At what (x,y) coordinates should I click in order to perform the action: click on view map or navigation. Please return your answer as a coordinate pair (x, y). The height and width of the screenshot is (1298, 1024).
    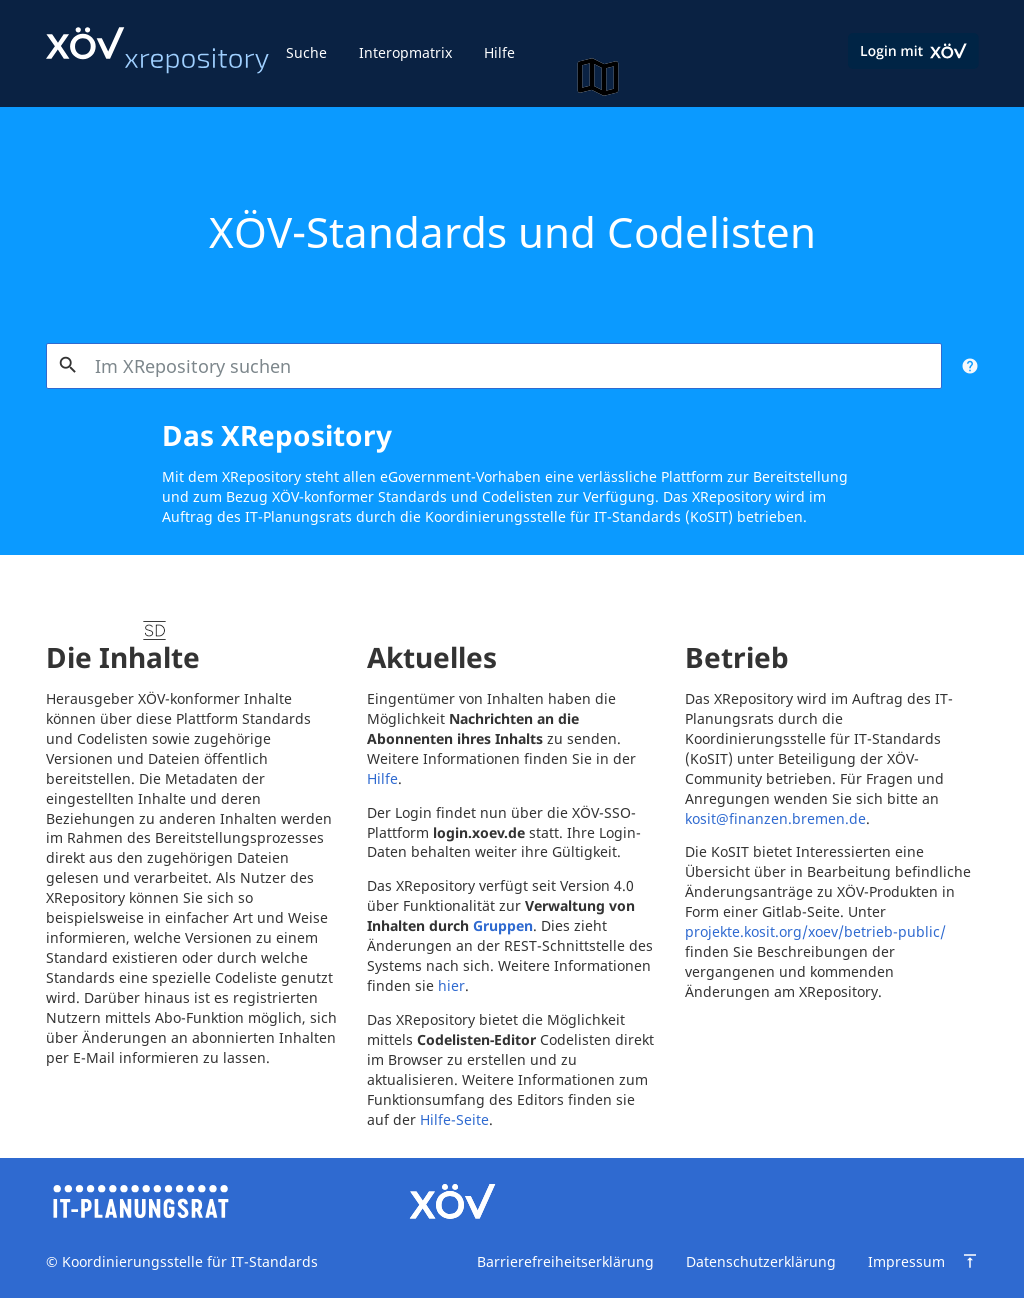
    Looking at the image, I should click on (598, 77).